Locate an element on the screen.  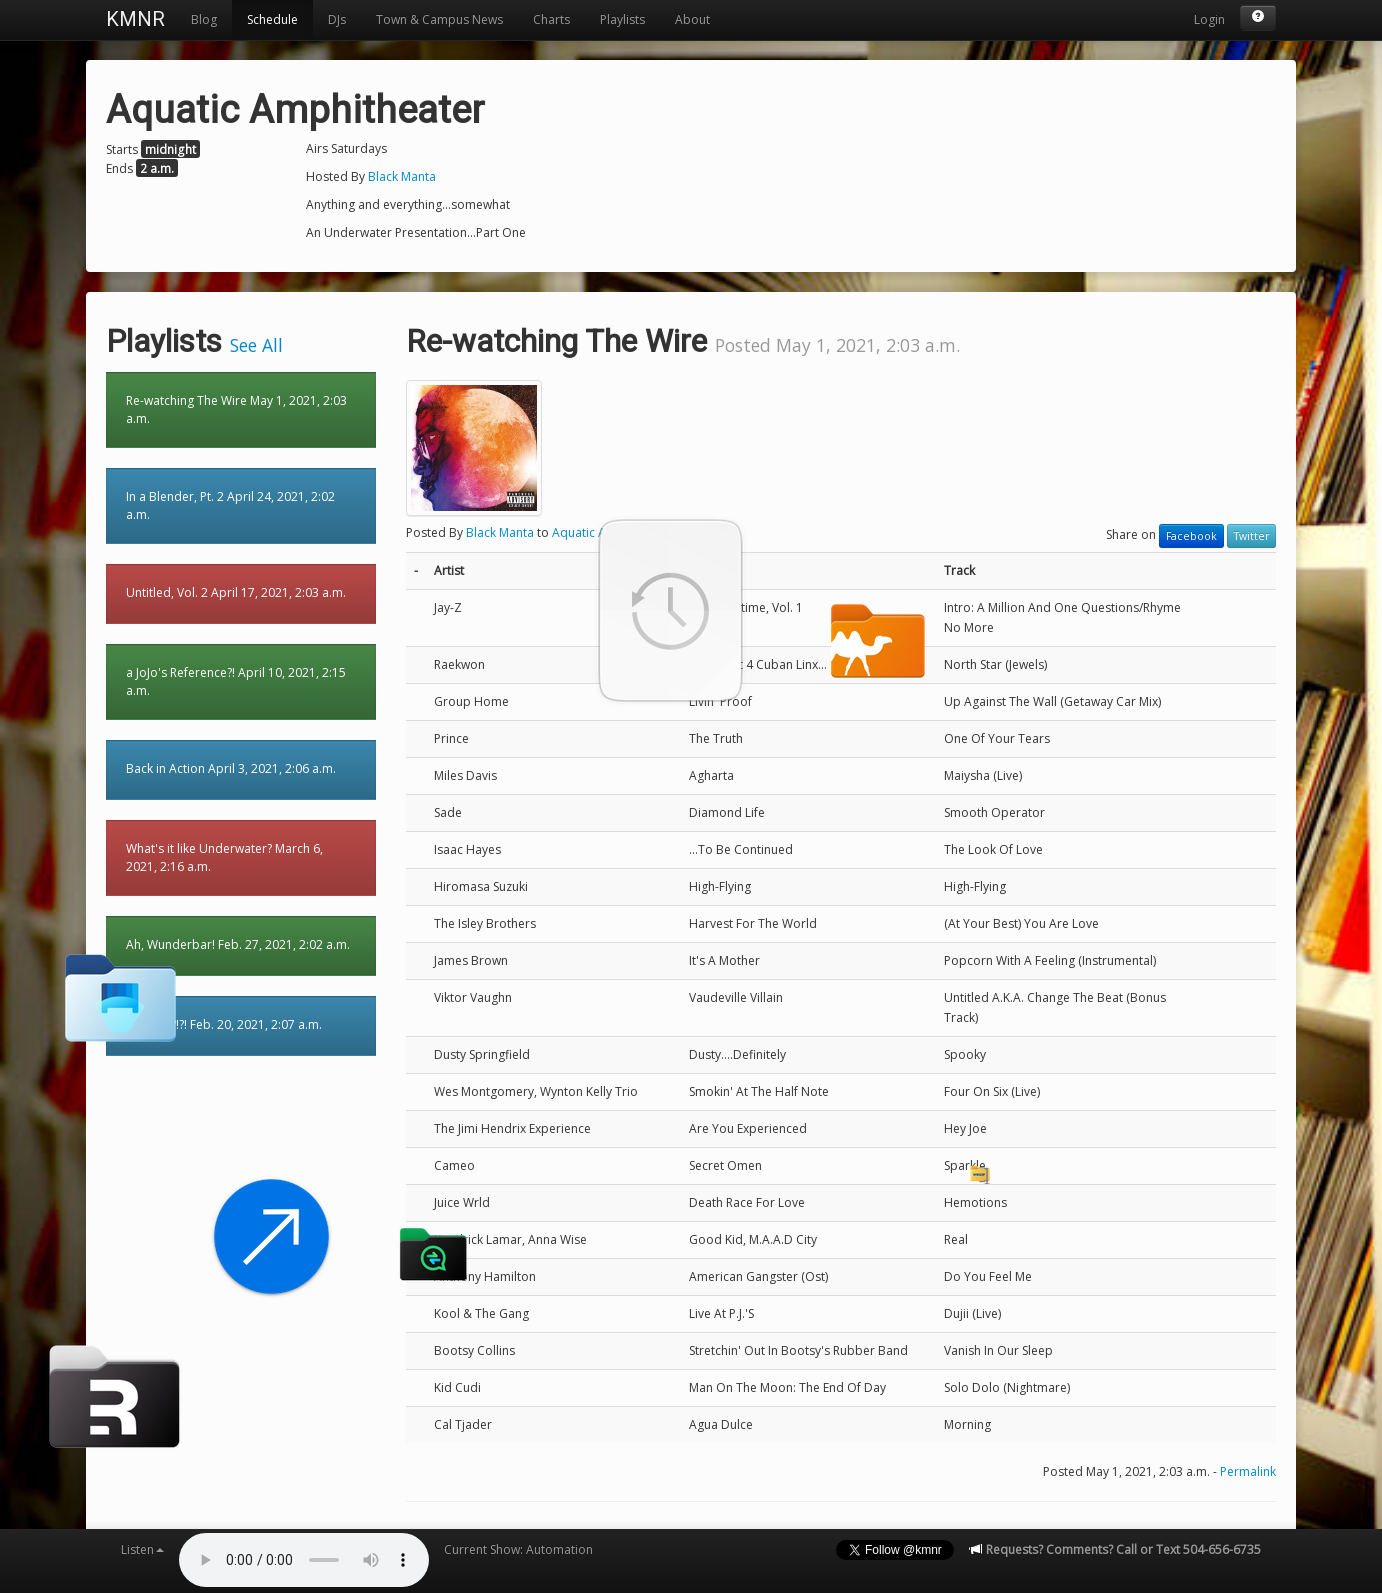
open microsoft warehouse management files is located at coordinates (120, 1001).